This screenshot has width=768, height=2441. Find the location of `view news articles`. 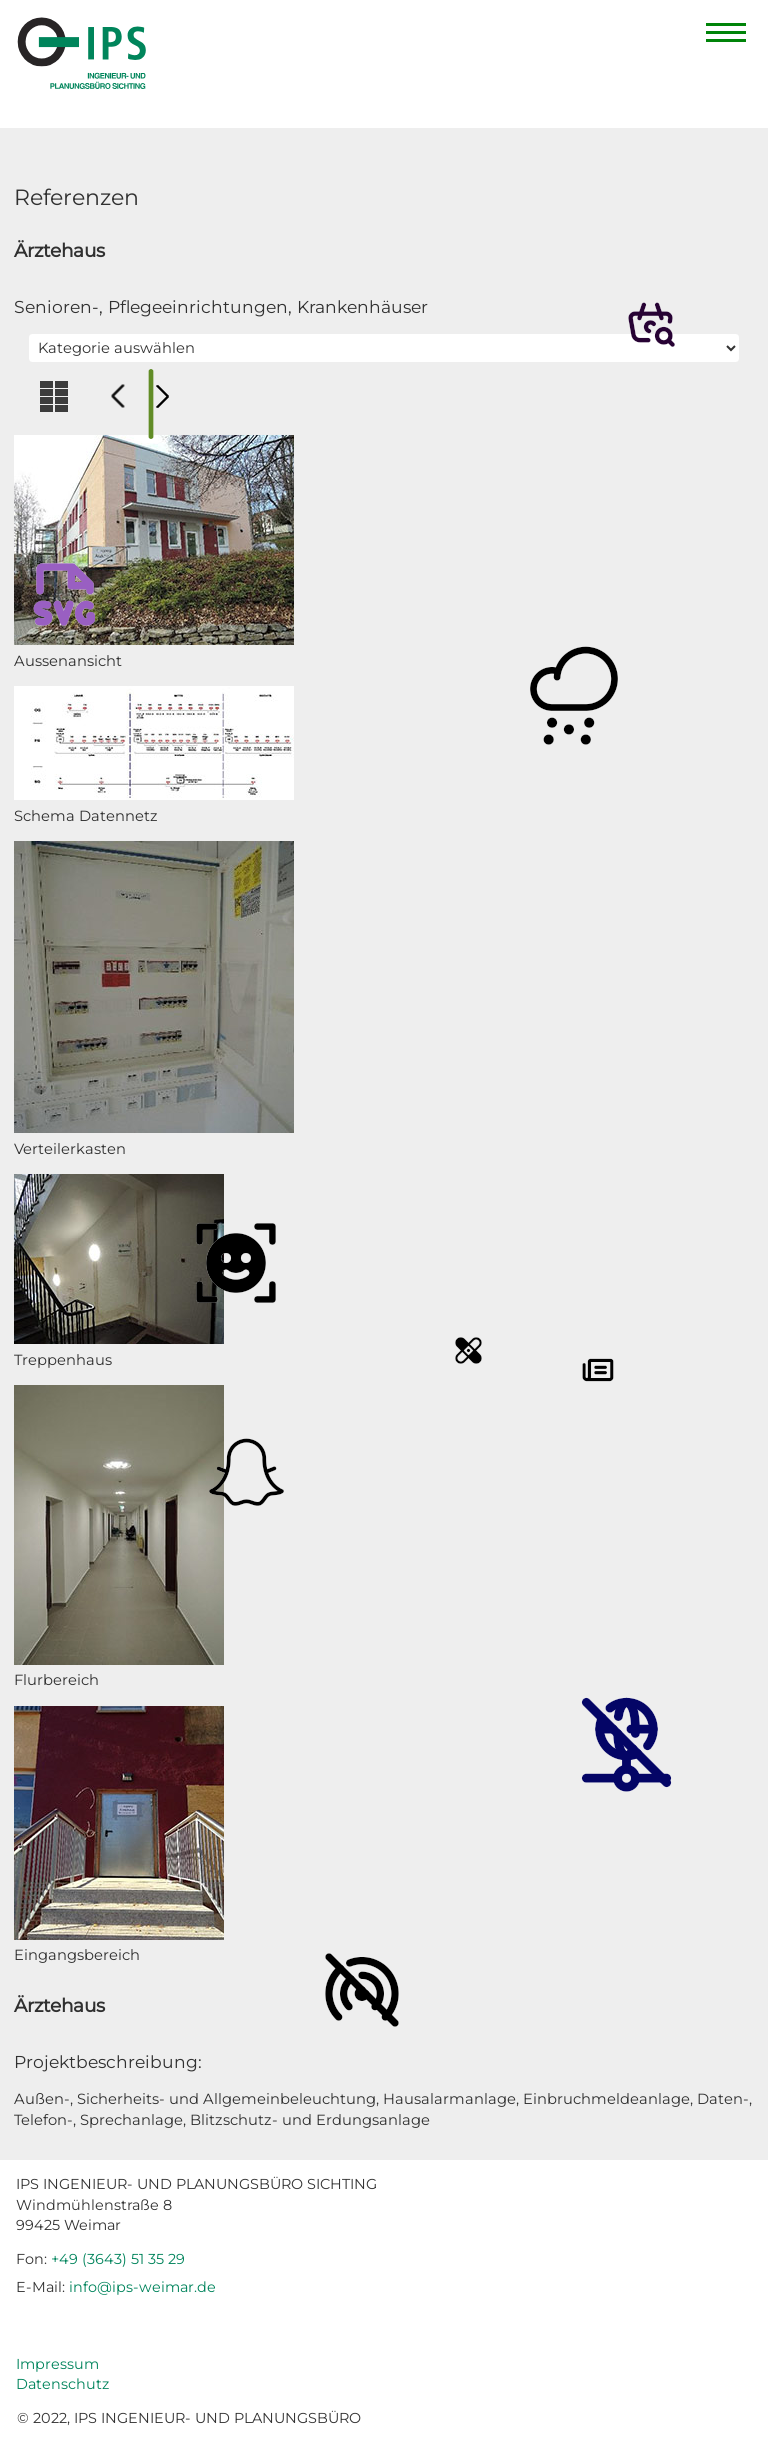

view news articles is located at coordinates (599, 1370).